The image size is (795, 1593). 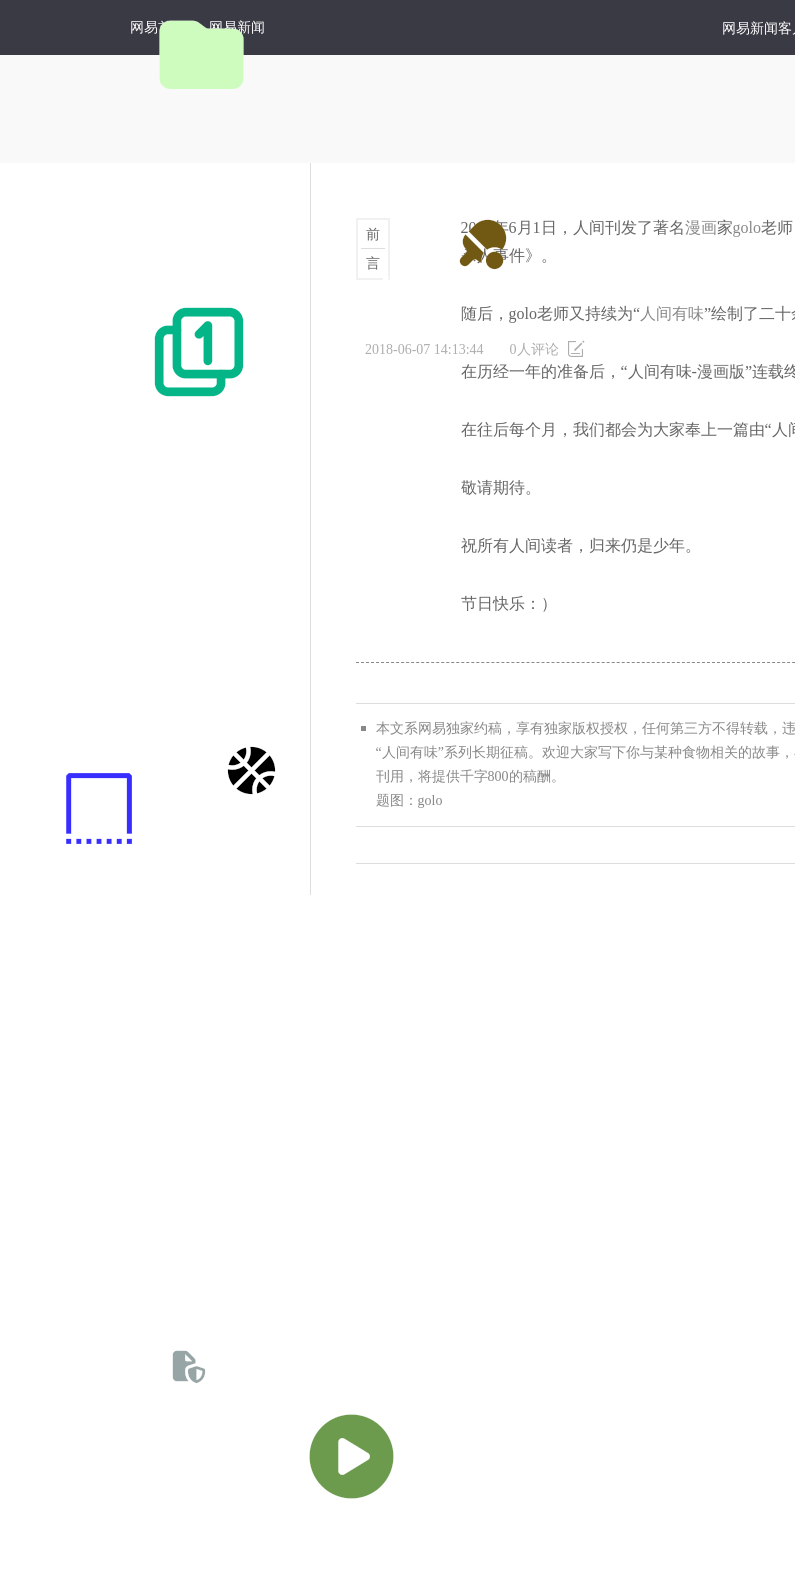 What do you see at coordinates (201, 57) in the screenshot?
I see `open folder to view contents` at bounding box center [201, 57].